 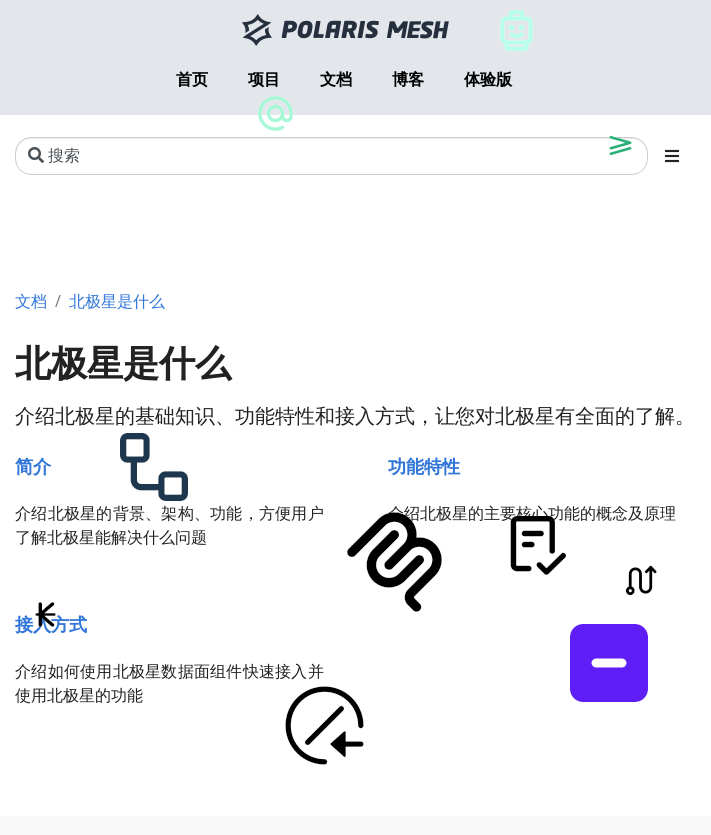 I want to click on s-turn or winding road ahead, so click(x=640, y=580).